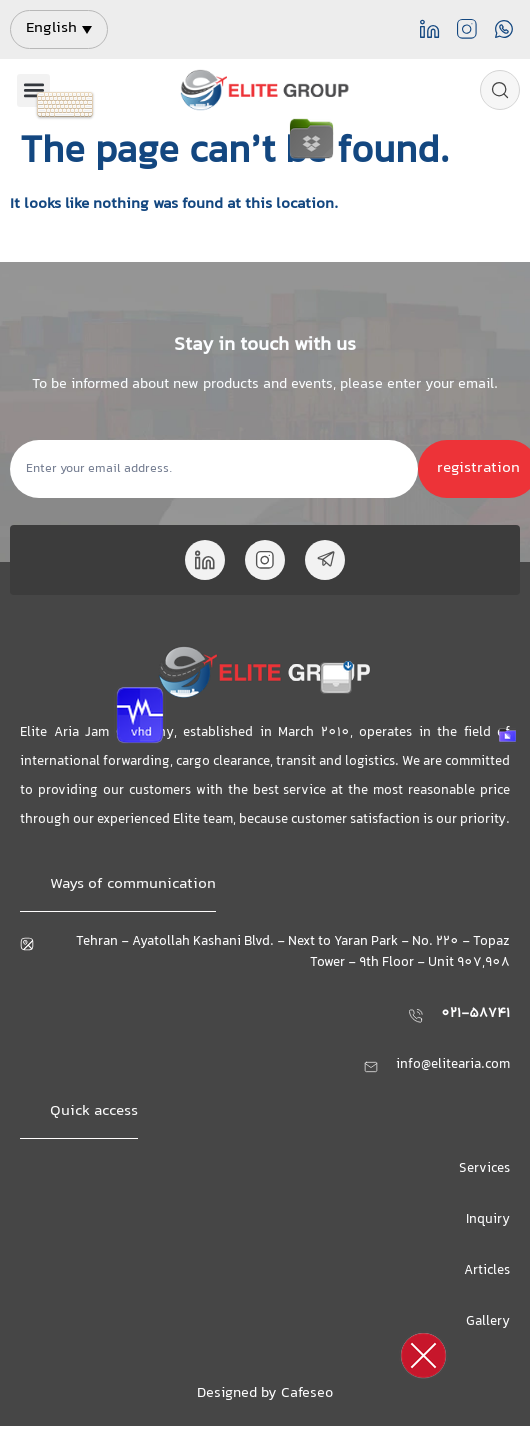  I want to click on open dropbox synced folder, so click(311, 138).